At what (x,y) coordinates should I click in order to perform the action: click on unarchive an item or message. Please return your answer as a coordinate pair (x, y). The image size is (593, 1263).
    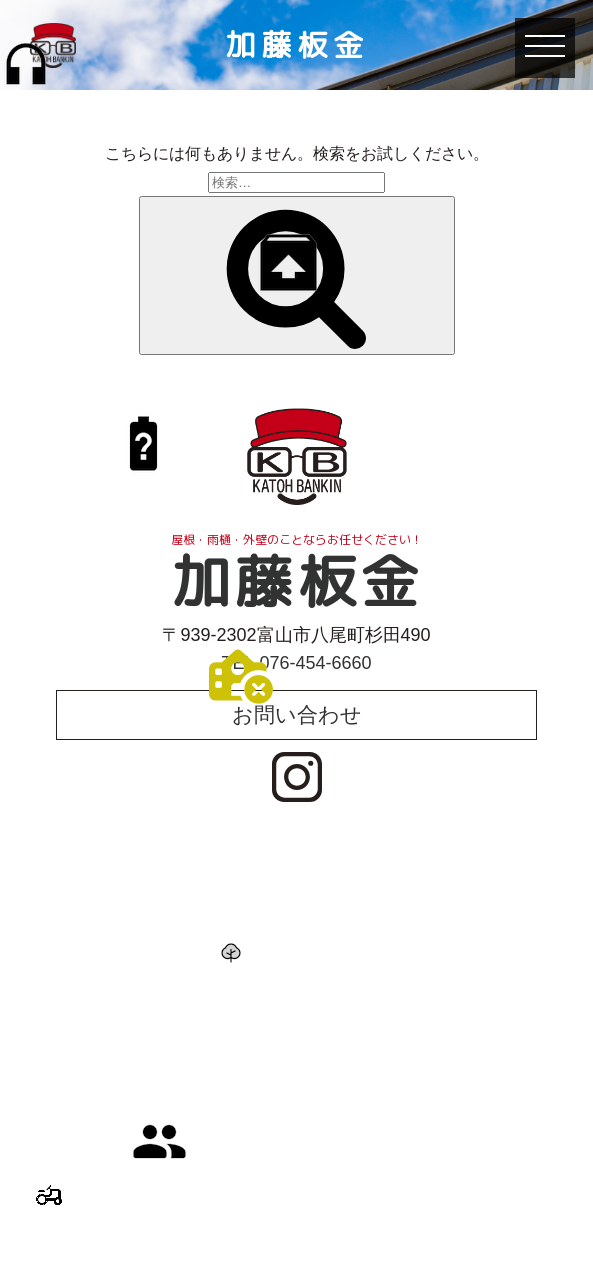
    Looking at the image, I should click on (288, 262).